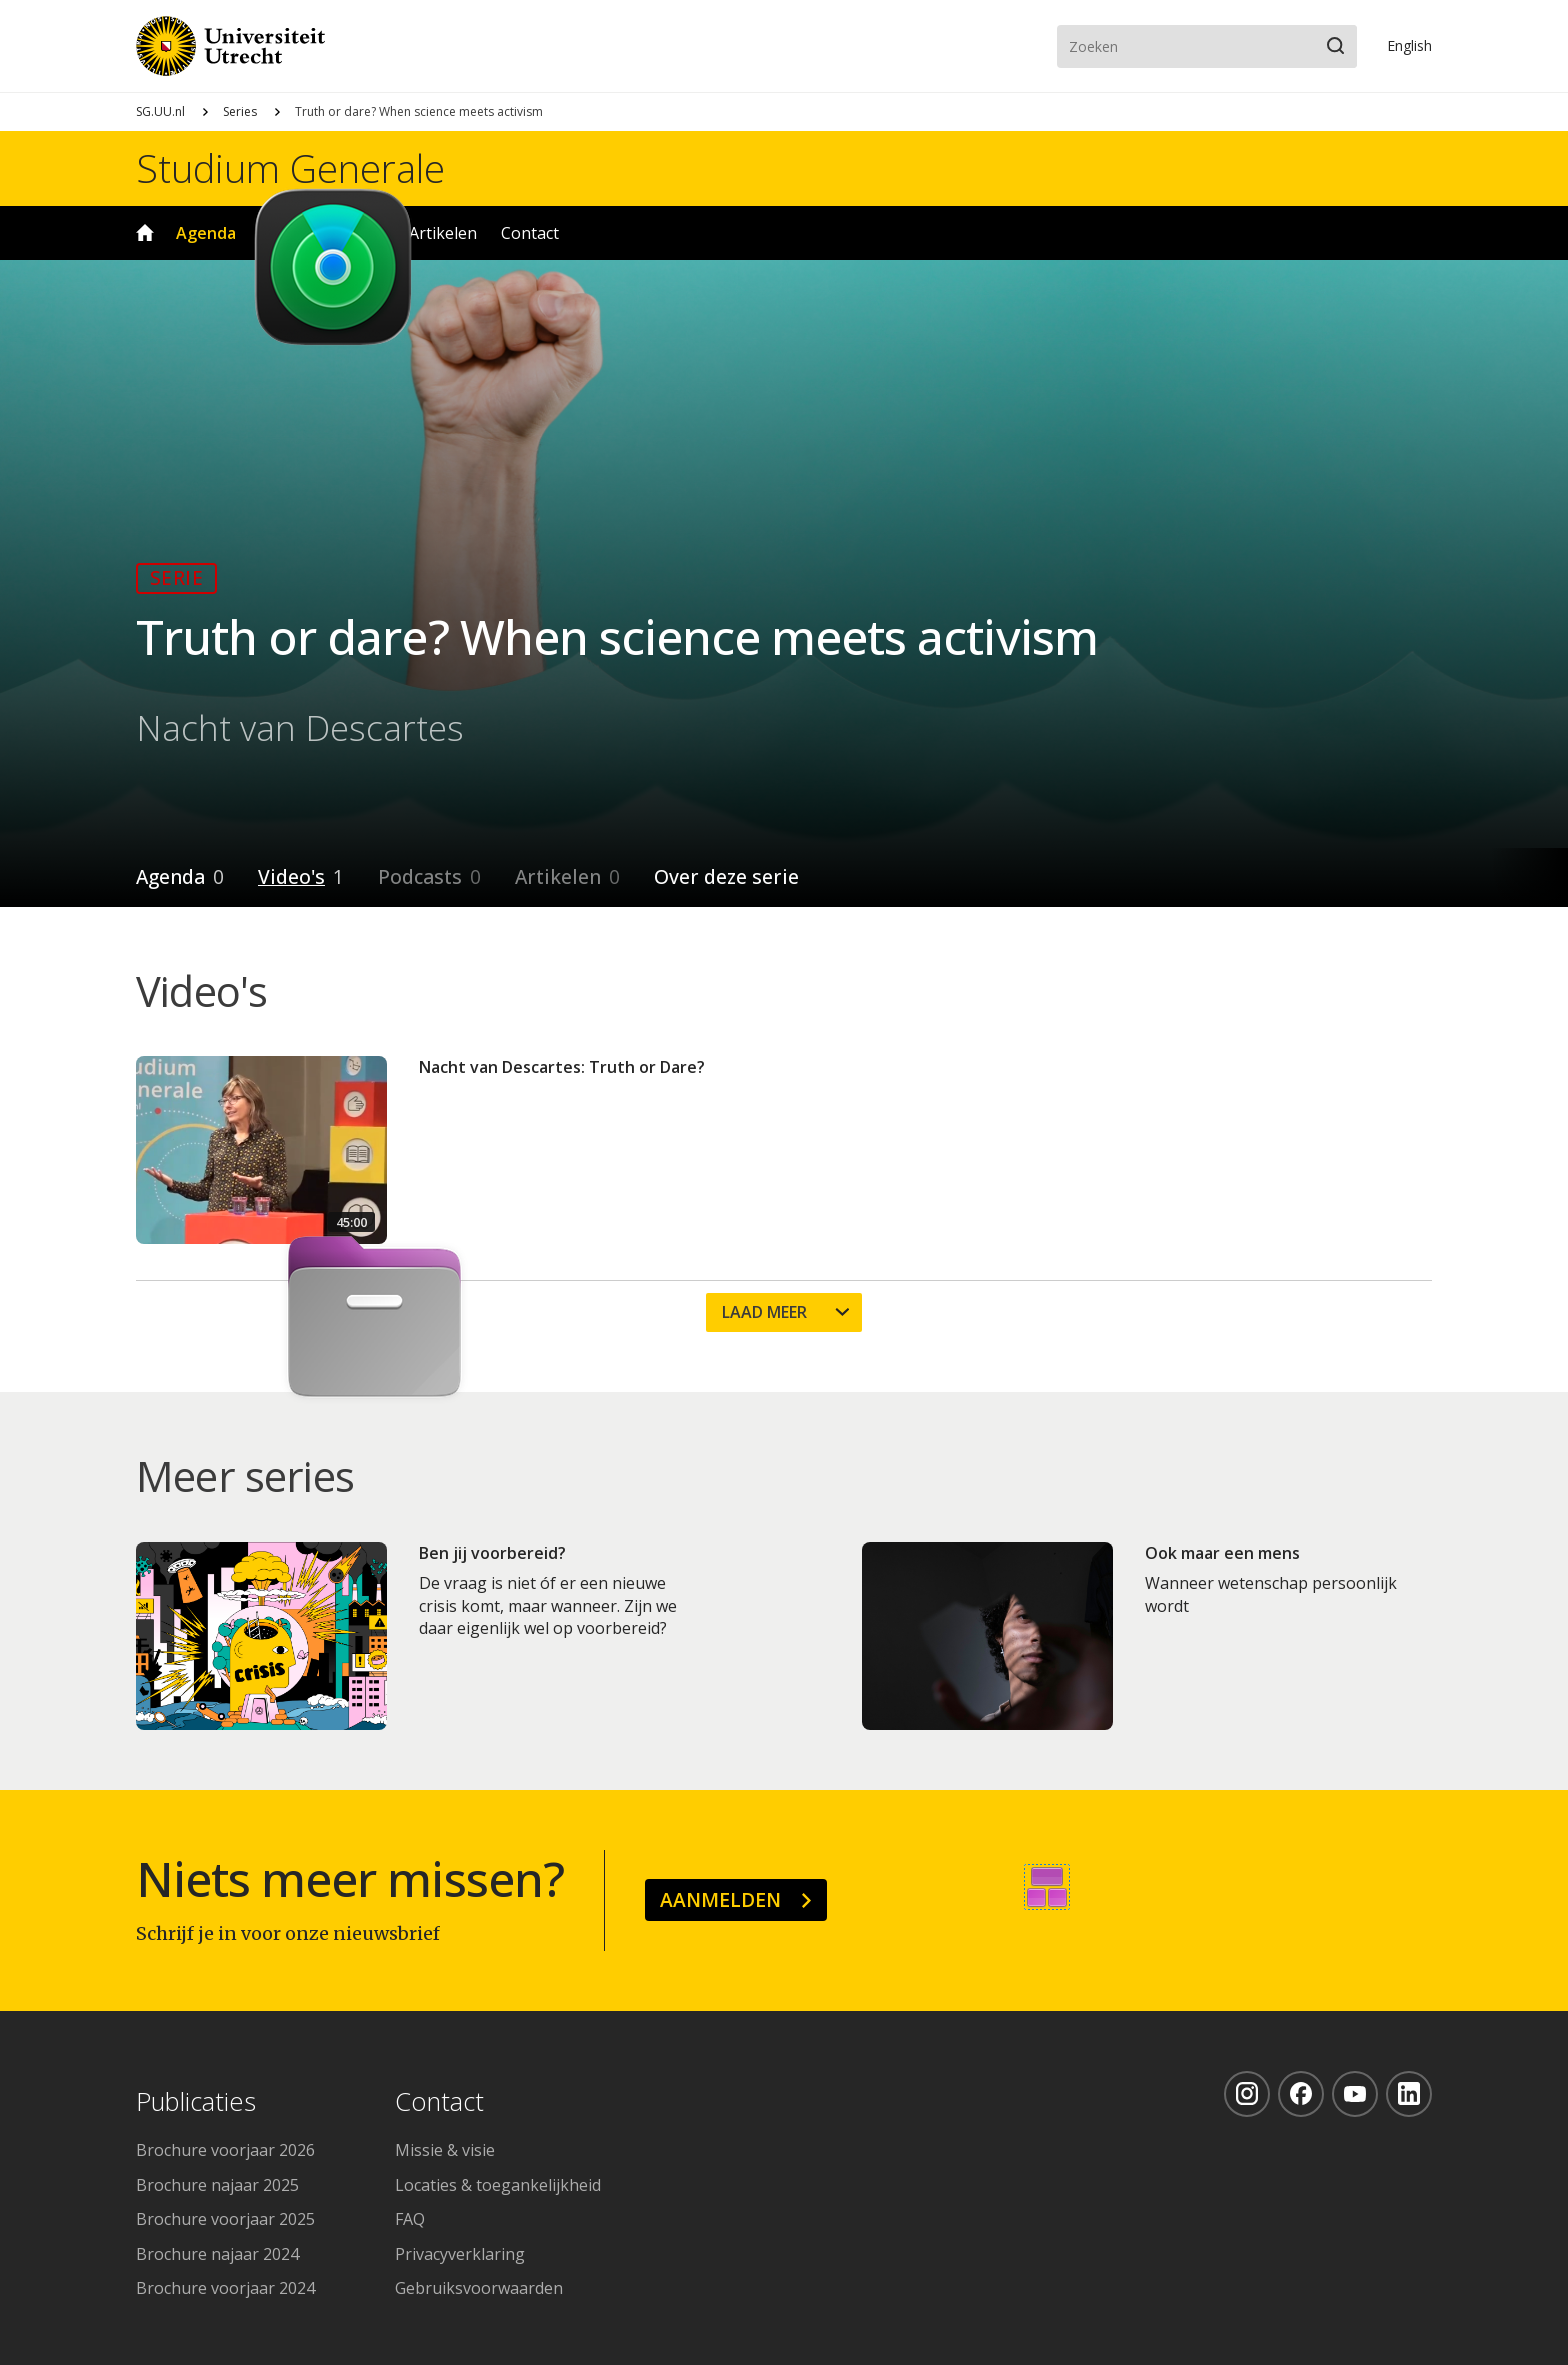  I want to click on open find my app to locate devices, so click(333, 267).